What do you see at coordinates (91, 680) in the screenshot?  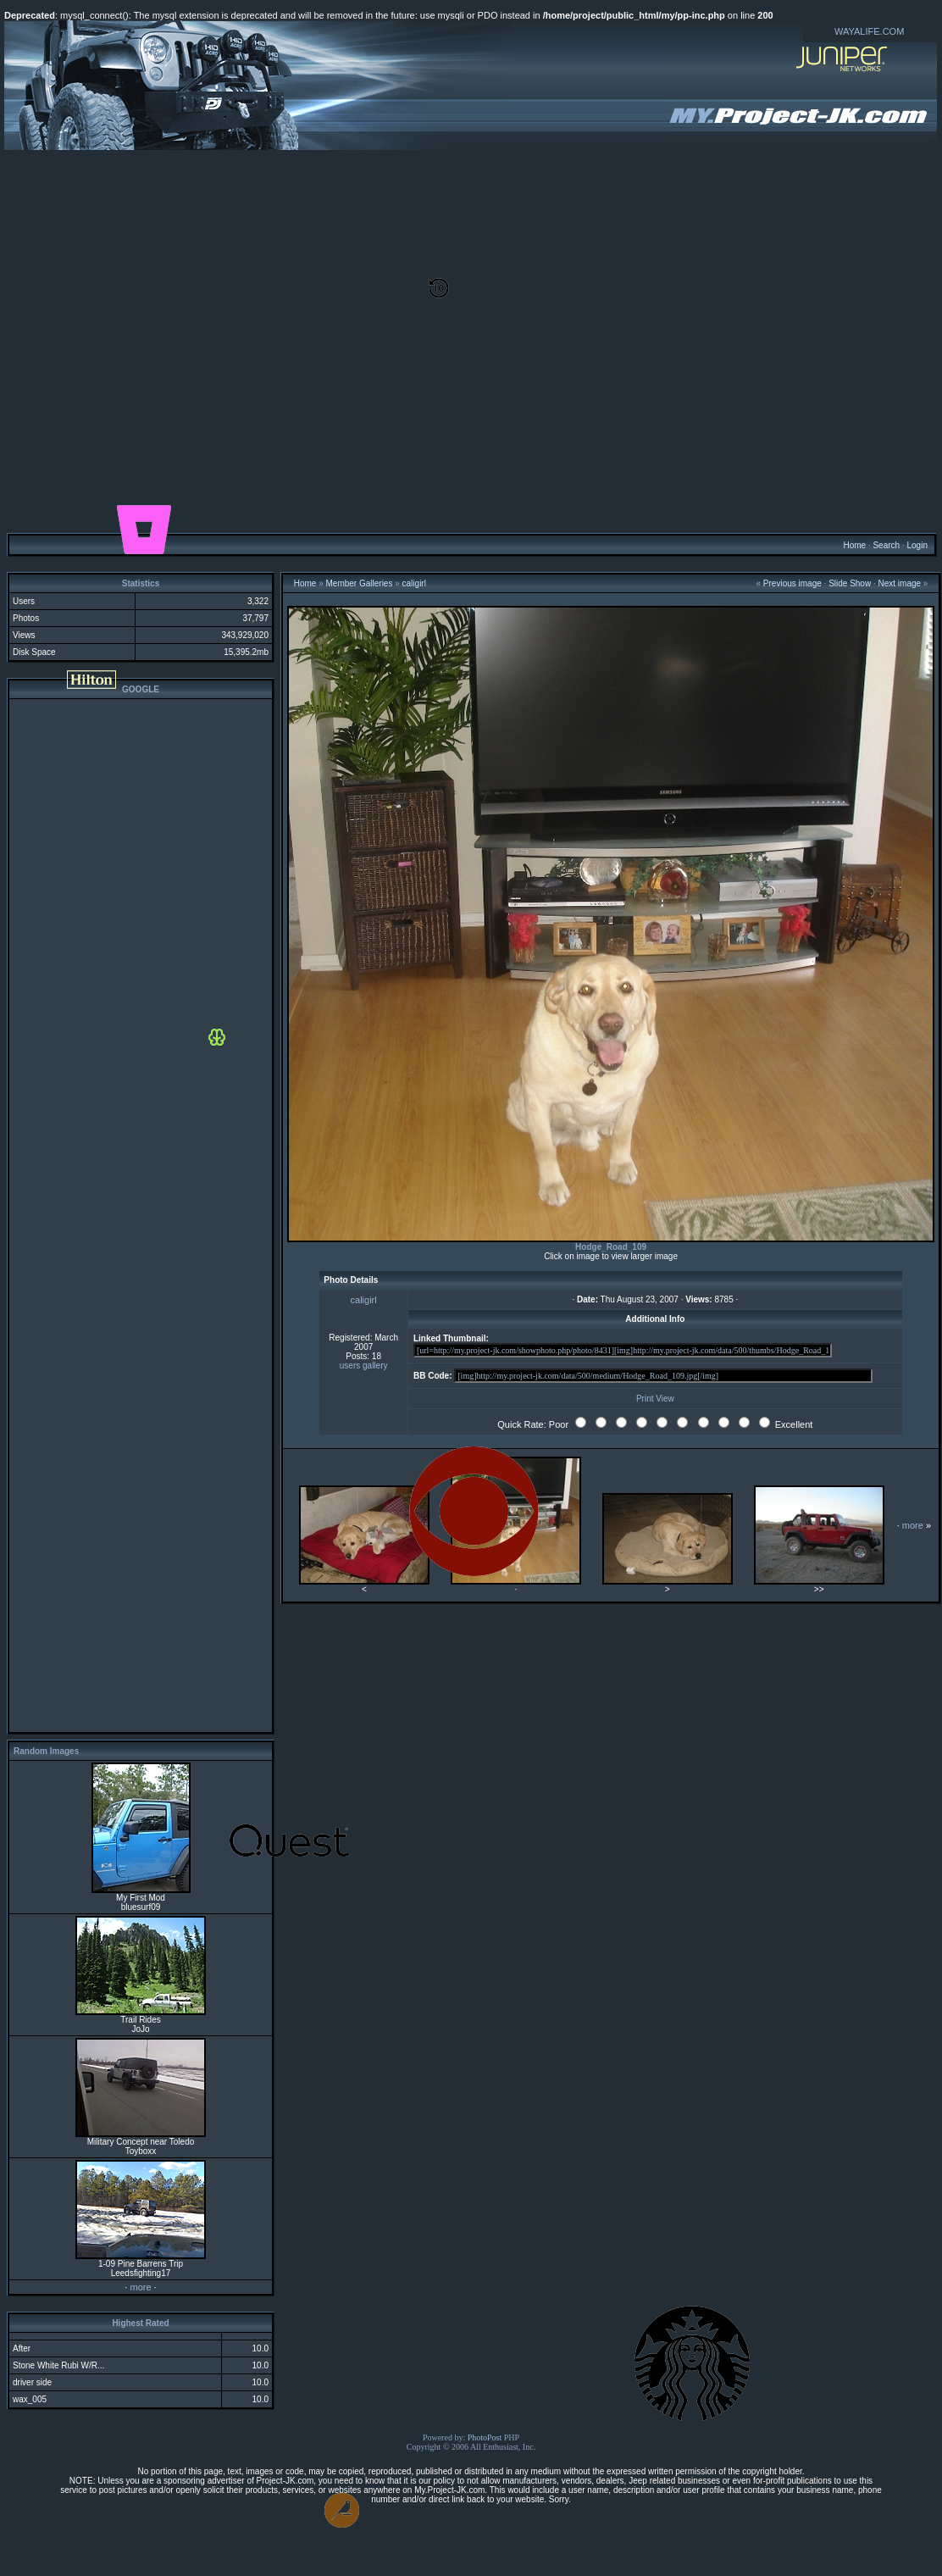 I see `access the Hilton hotels app or website` at bounding box center [91, 680].